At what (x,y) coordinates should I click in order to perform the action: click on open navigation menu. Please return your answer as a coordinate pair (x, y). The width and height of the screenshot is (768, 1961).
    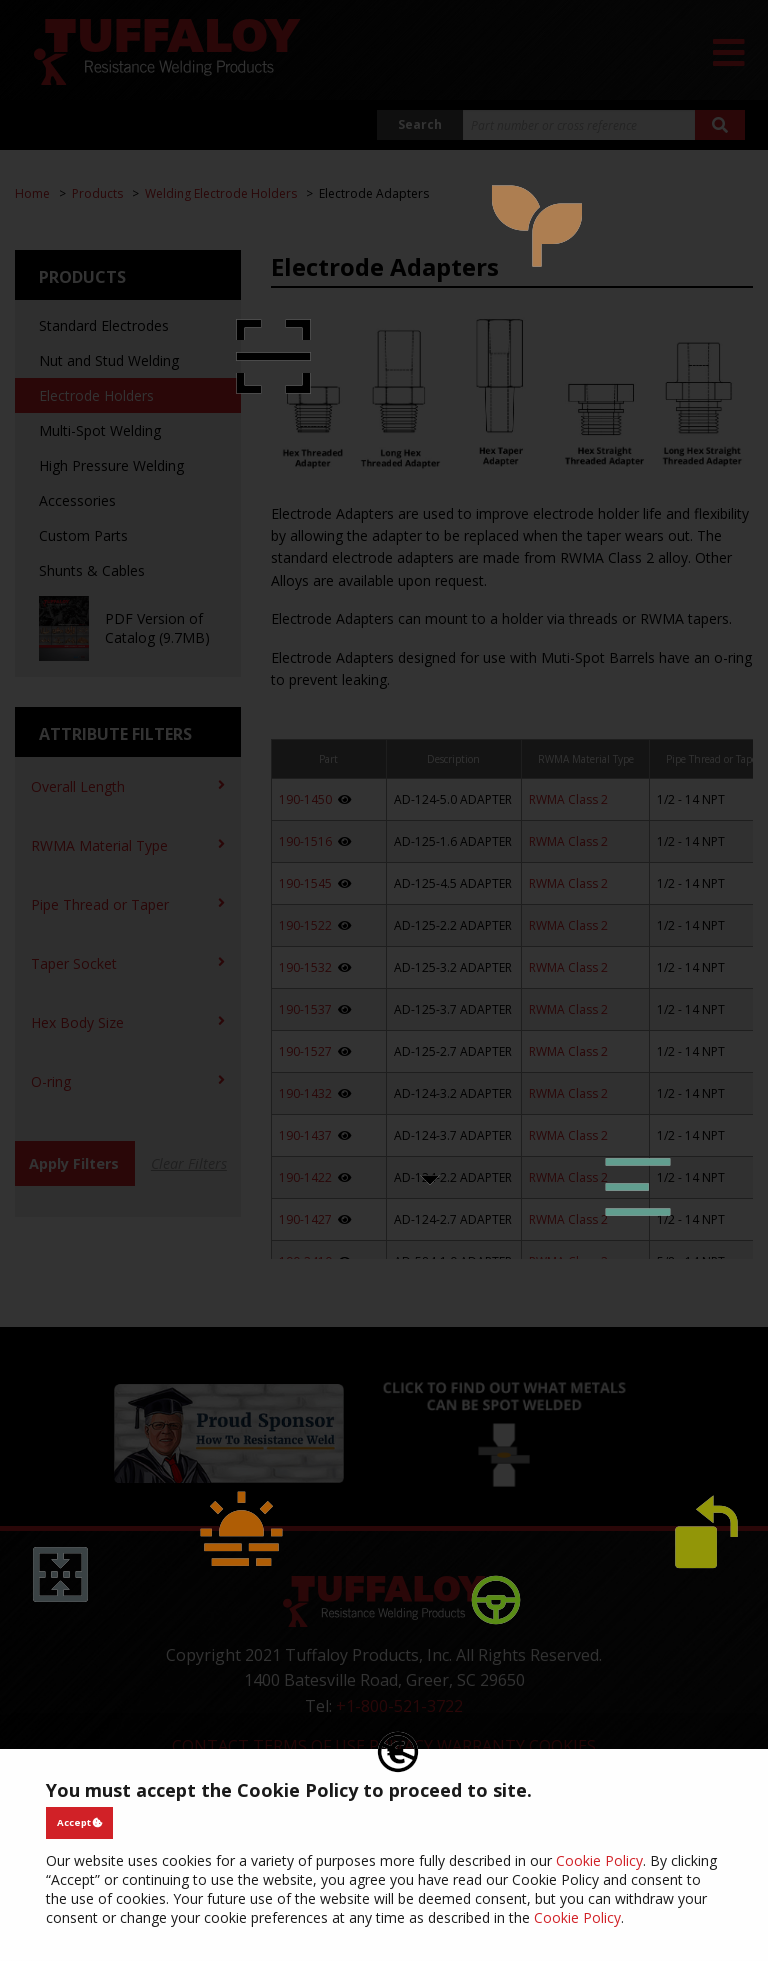
    Looking at the image, I should click on (638, 1187).